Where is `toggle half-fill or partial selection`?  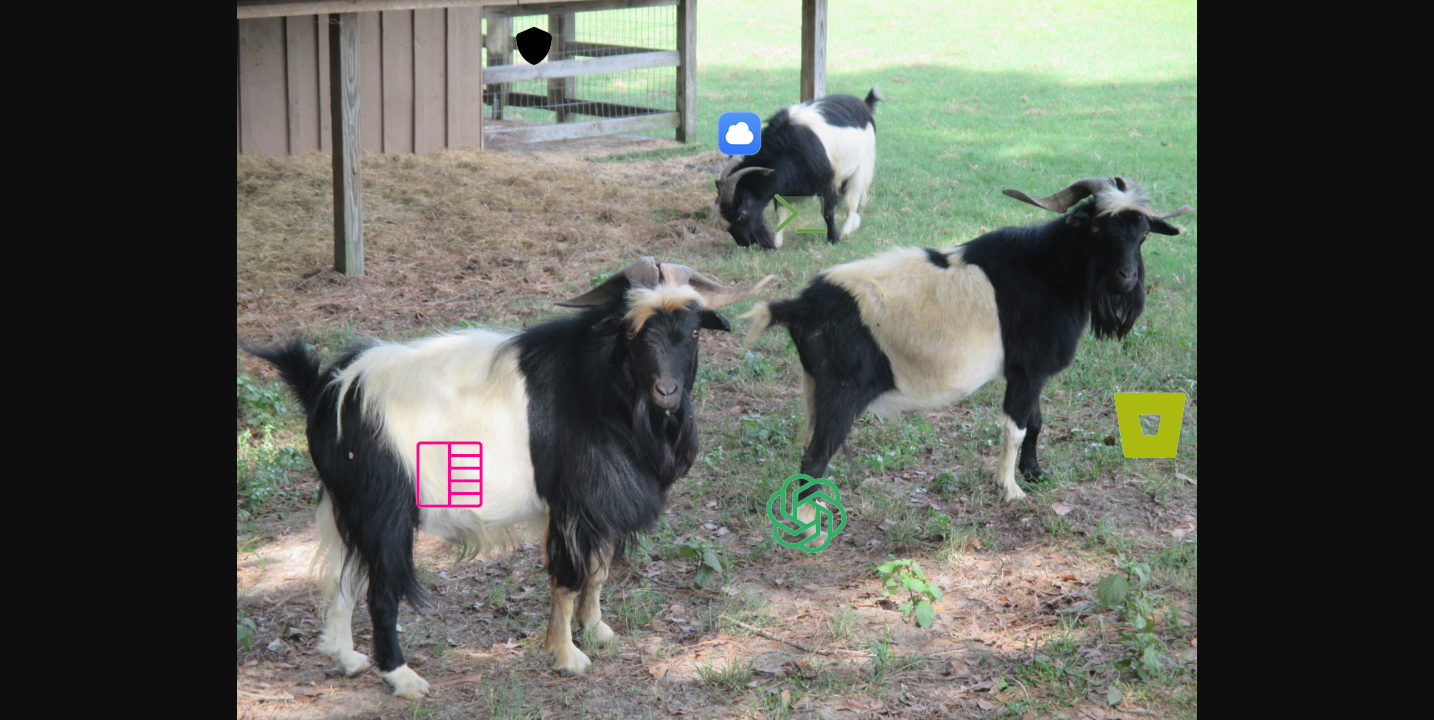
toggle half-fill or partial selection is located at coordinates (449, 474).